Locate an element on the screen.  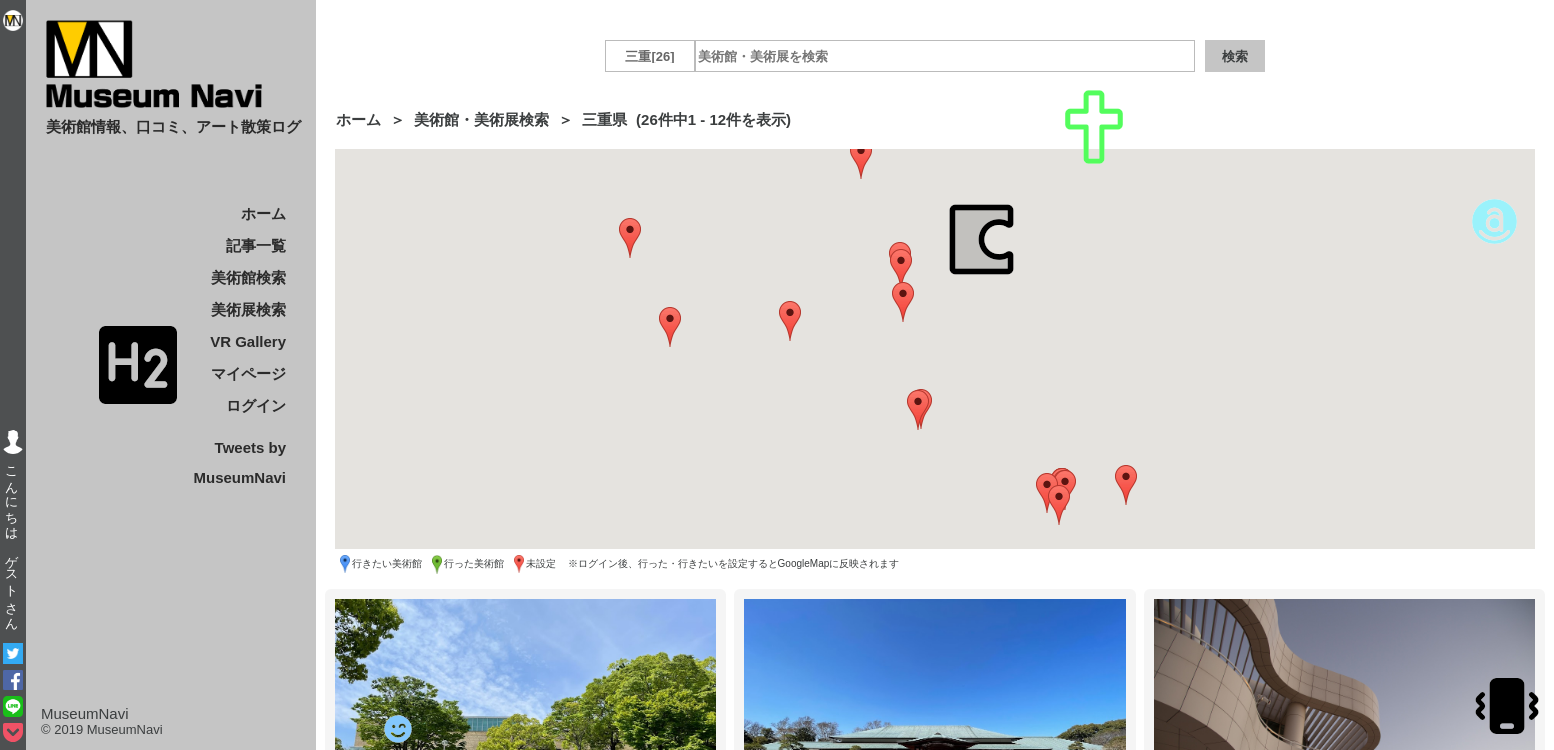
format text as heading level 2 is located at coordinates (138, 365).